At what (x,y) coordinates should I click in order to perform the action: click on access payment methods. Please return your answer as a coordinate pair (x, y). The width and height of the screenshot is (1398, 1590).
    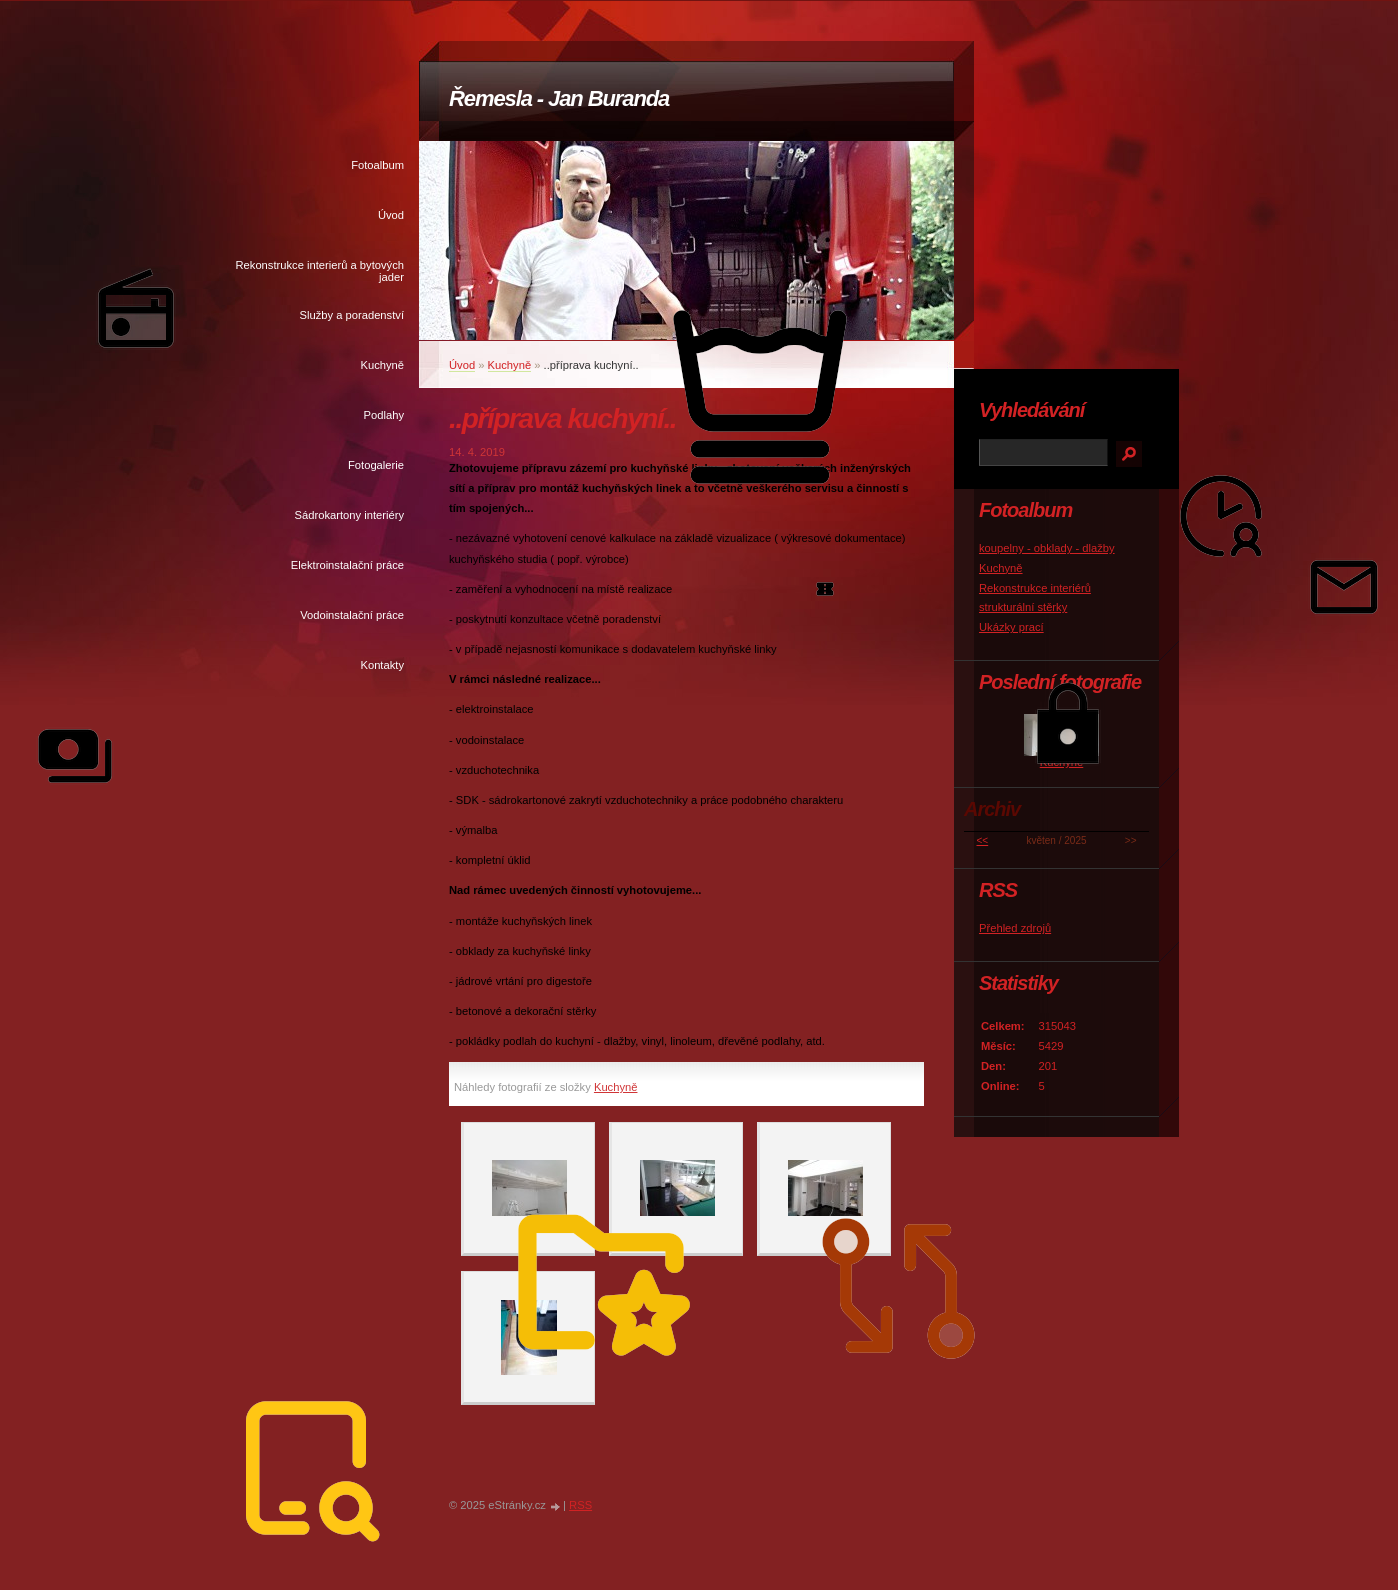
    Looking at the image, I should click on (75, 756).